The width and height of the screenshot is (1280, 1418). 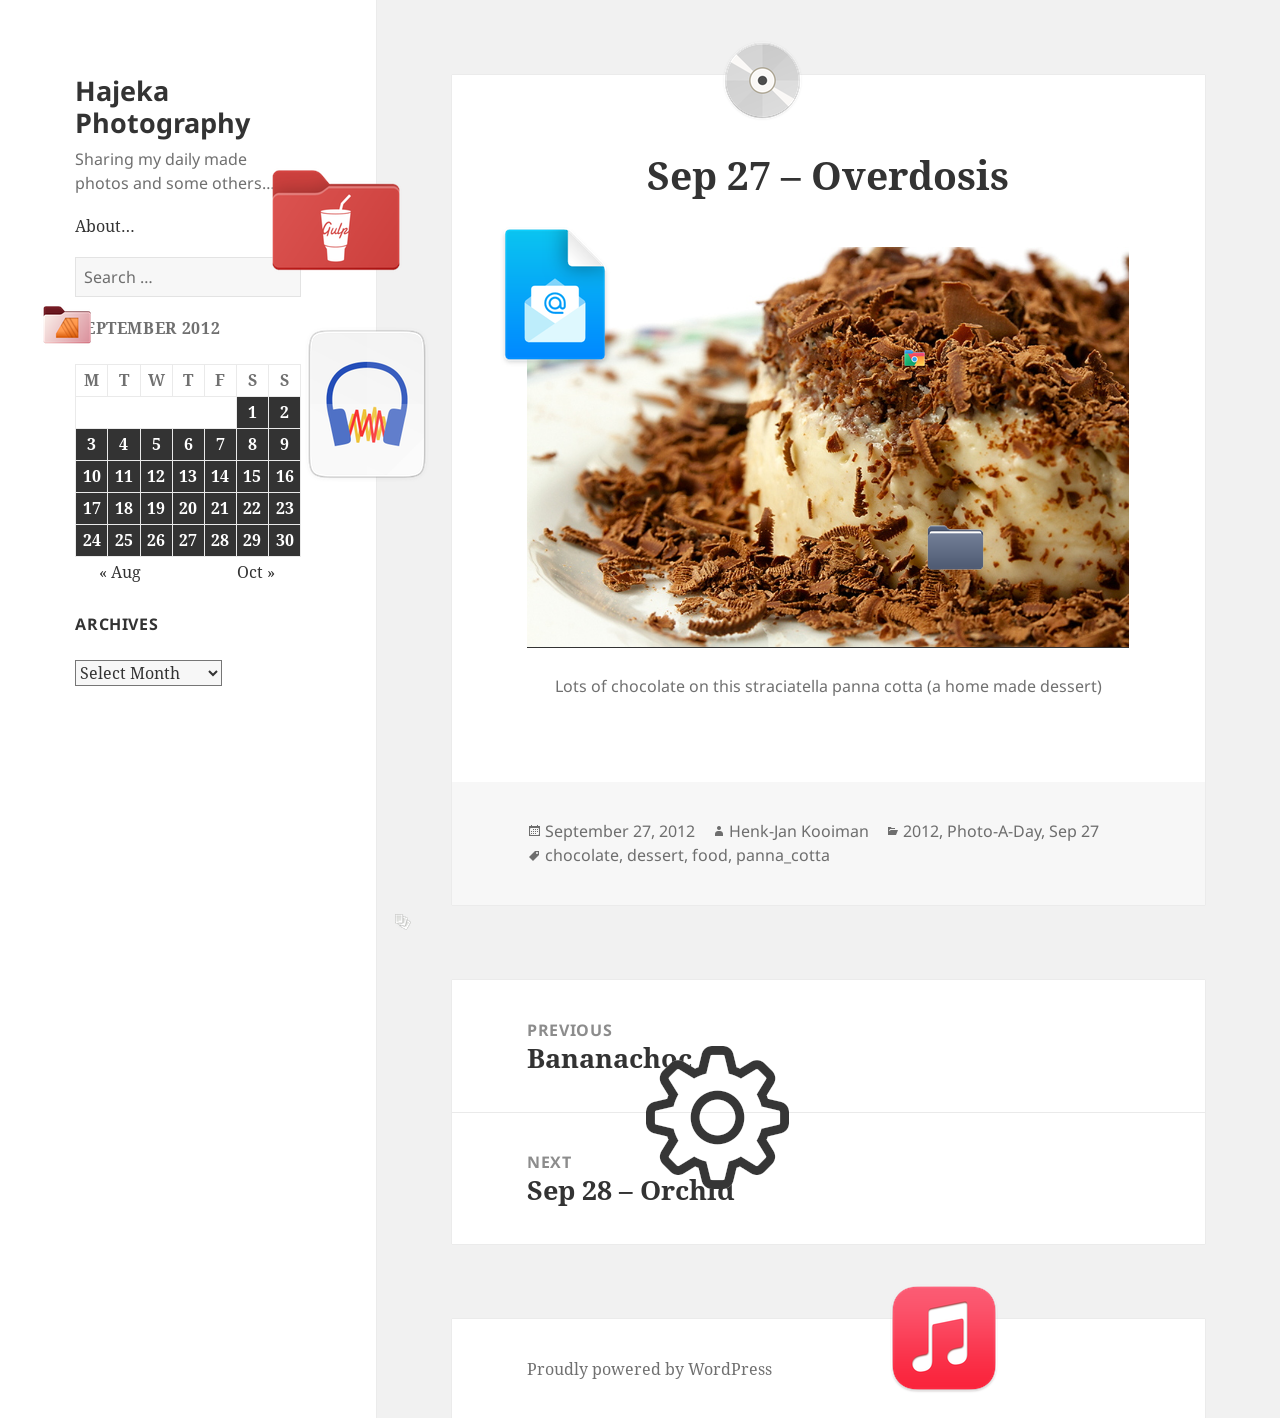 I want to click on access application settings or preferences, so click(x=717, y=1117).